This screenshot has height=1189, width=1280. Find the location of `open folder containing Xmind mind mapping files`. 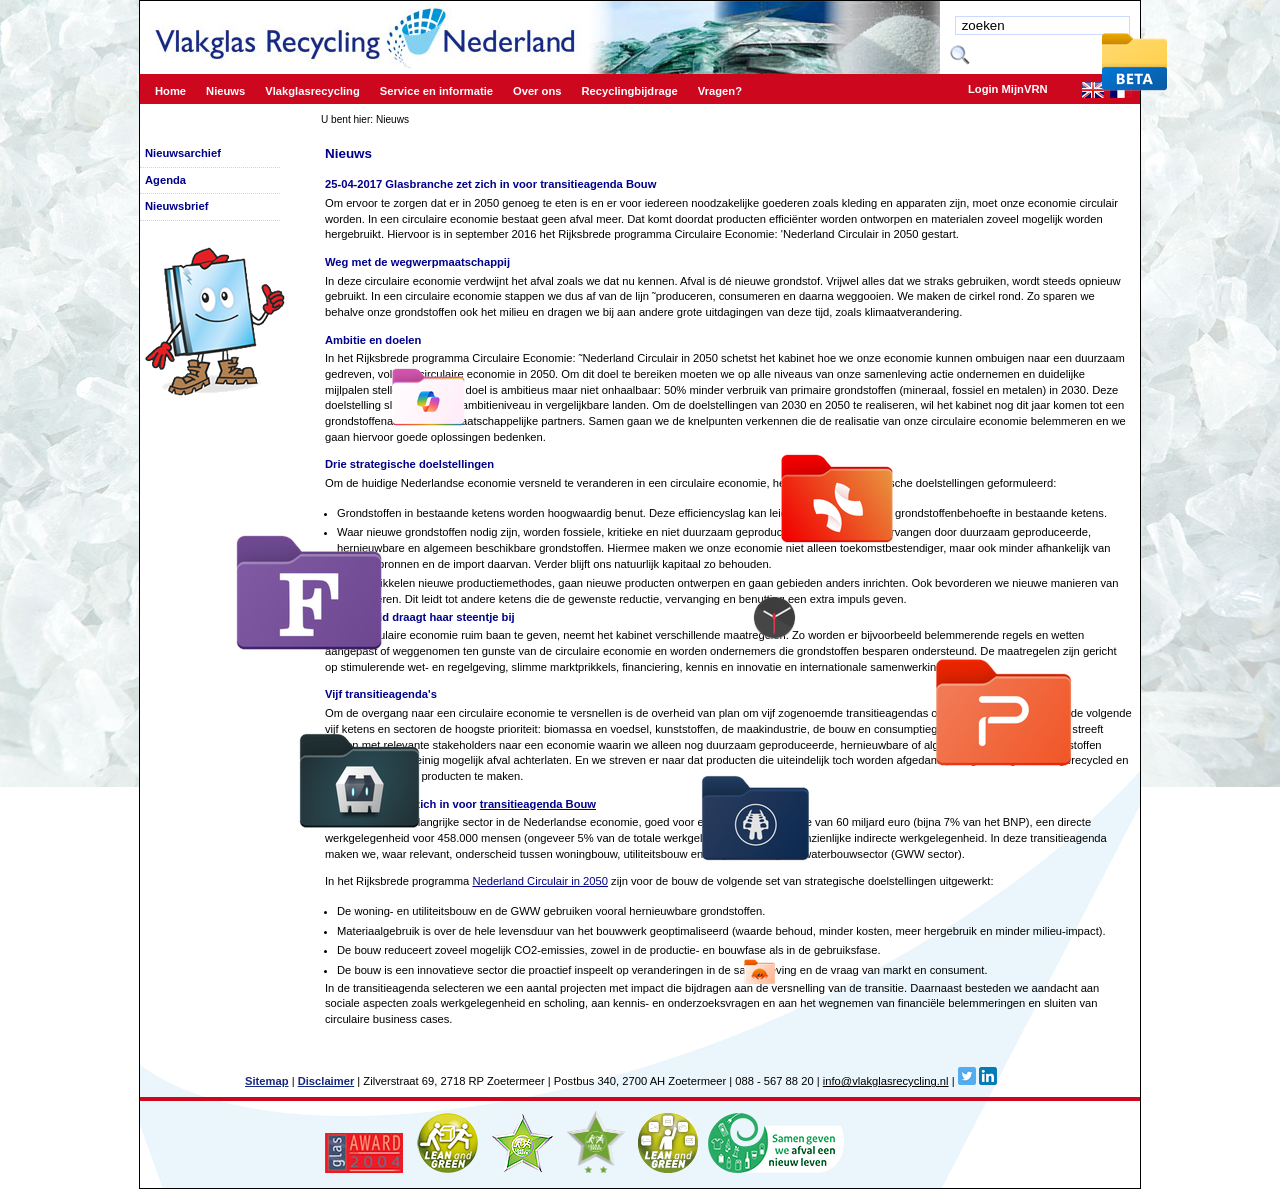

open folder containing Xmind mind mapping files is located at coordinates (836, 501).